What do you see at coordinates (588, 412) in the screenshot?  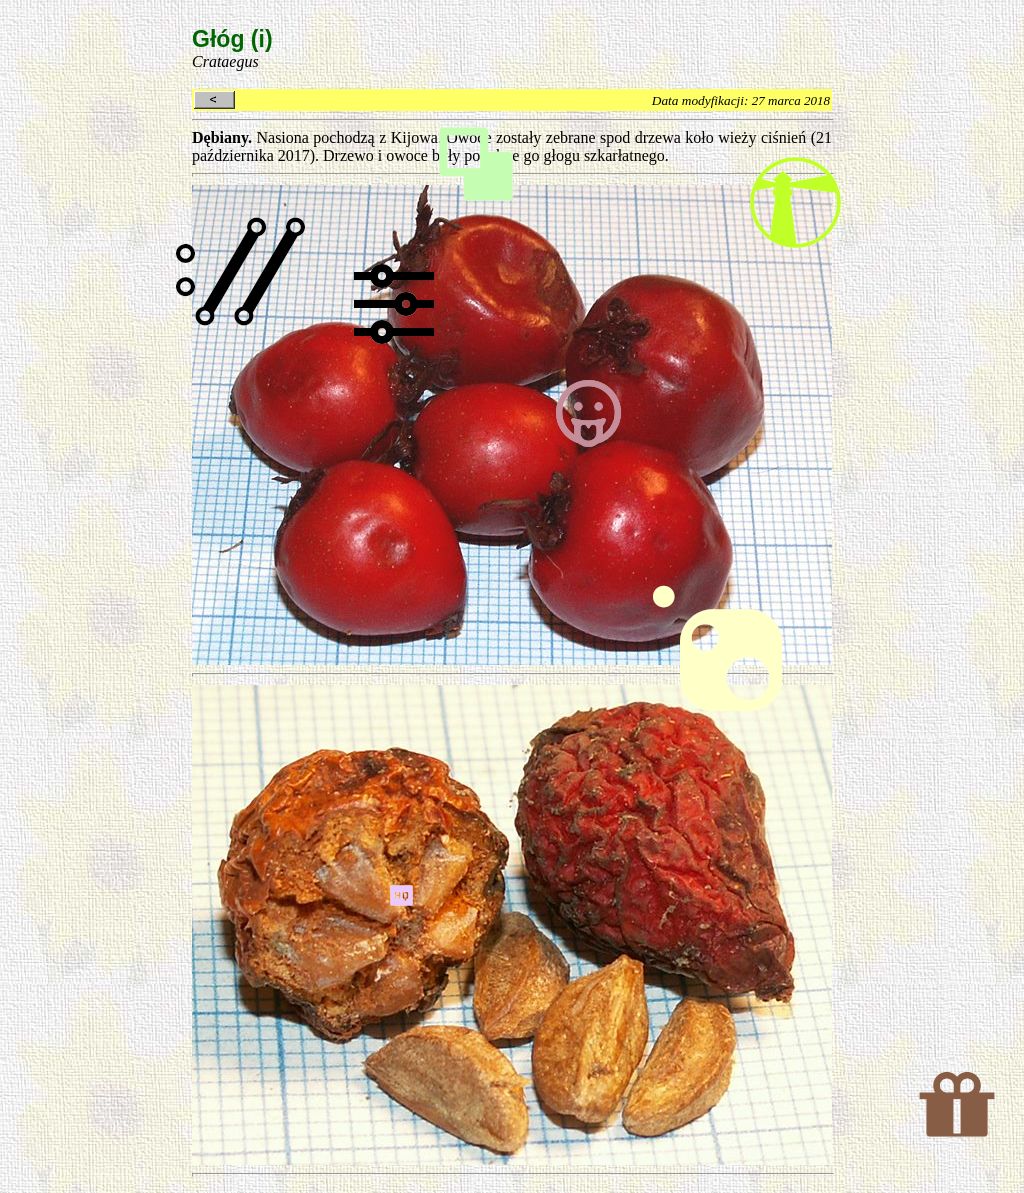 I see `react with a playful or silly emoji` at bounding box center [588, 412].